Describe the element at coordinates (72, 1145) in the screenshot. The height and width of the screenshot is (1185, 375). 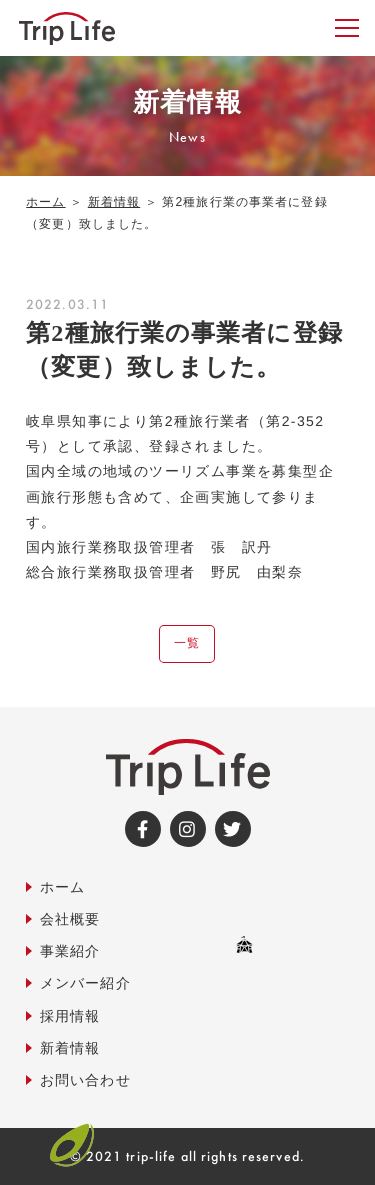
I see `select avocado ingredient or topping` at that location.